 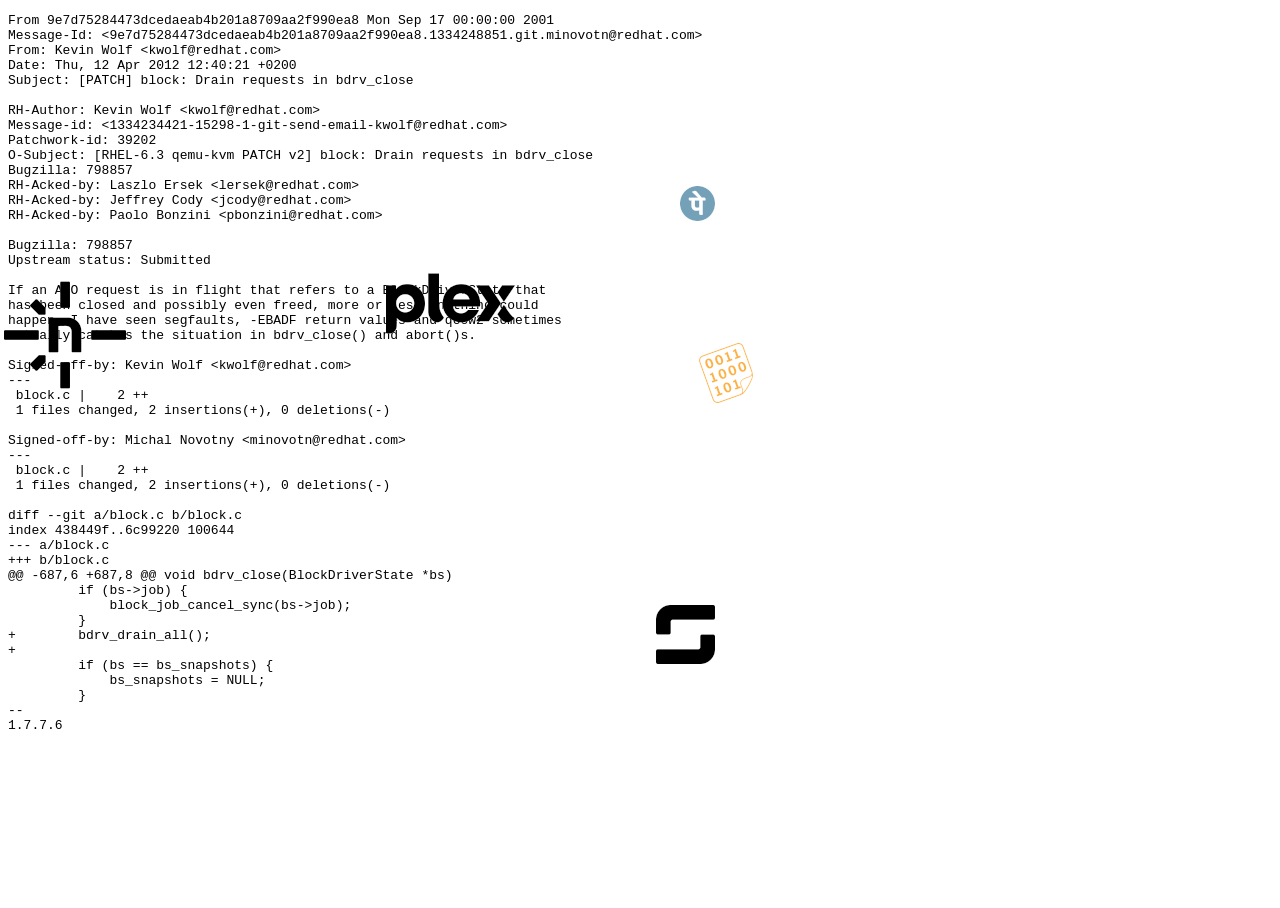 I want to click on Netlify logo, so click(x=65, y=335).